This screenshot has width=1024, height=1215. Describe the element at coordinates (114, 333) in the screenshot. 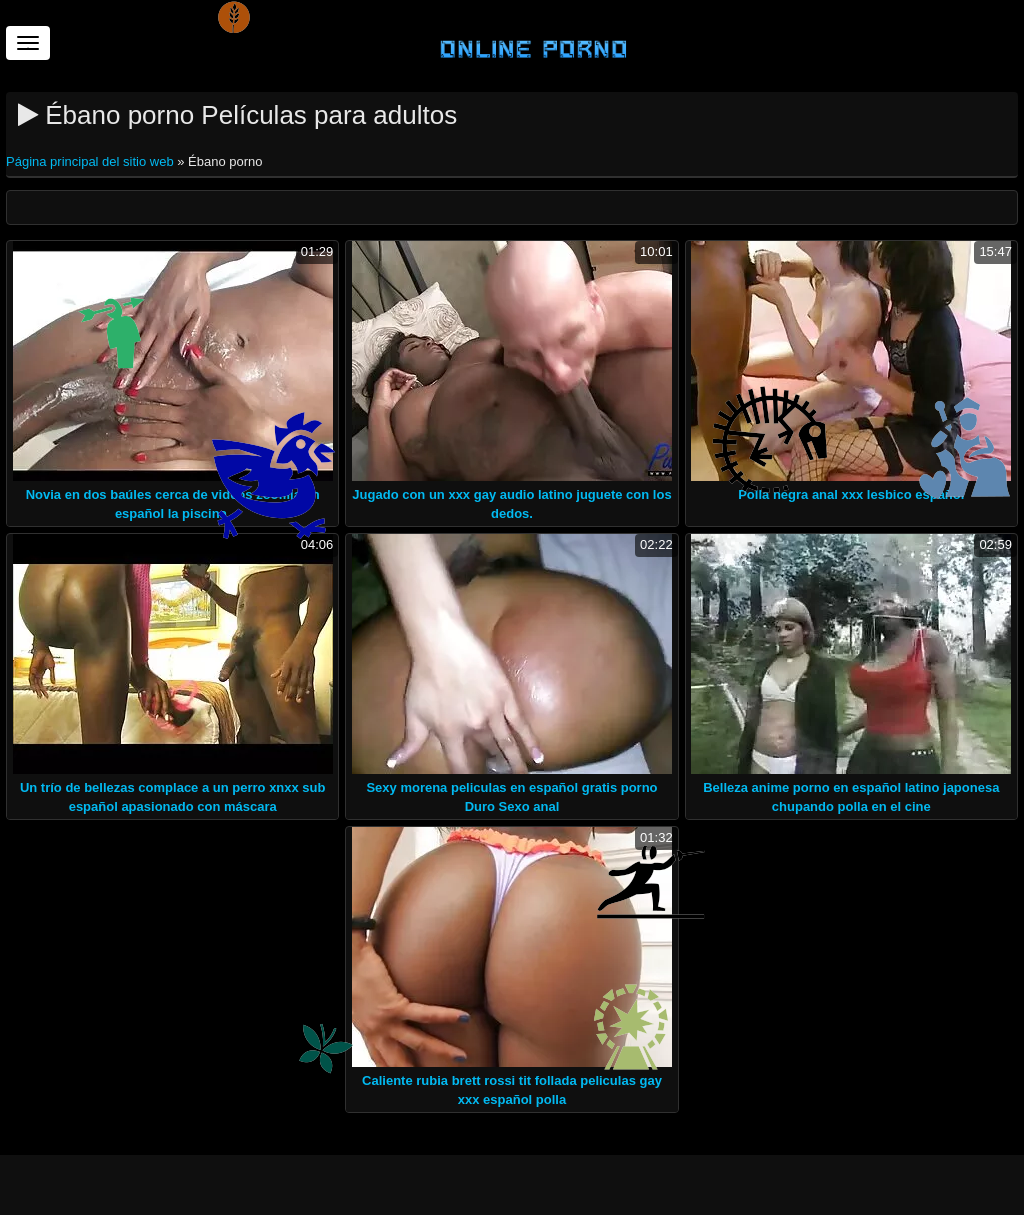

I see `indicates a critical hit or headshot in gameplay` at that location.